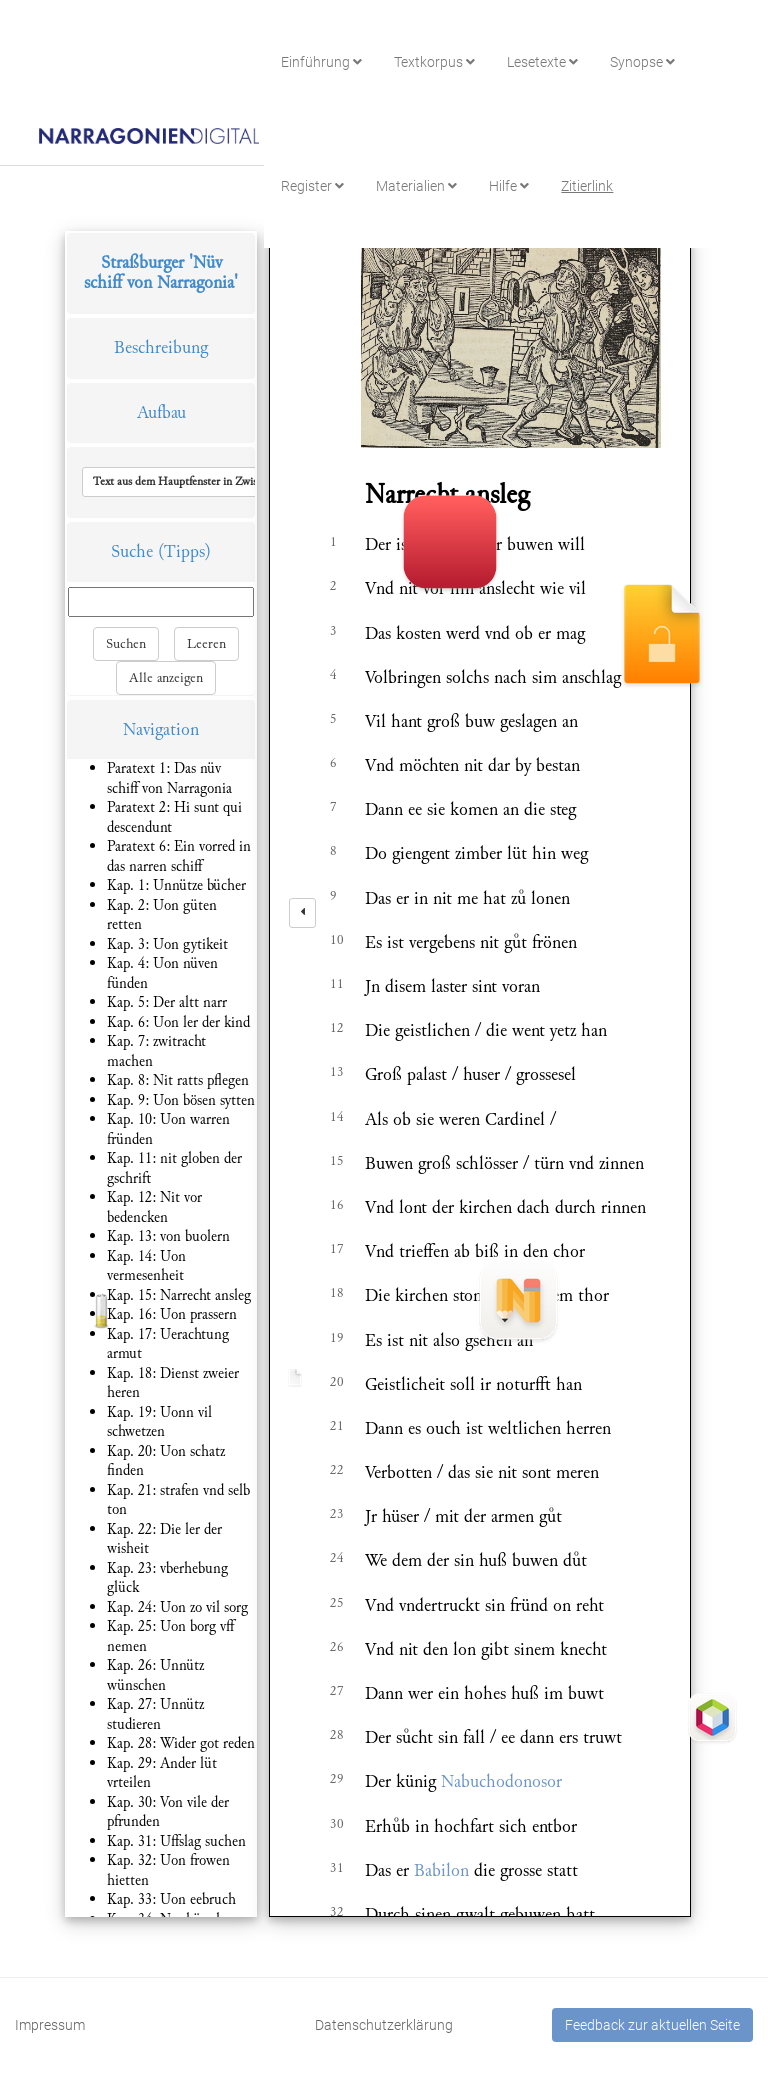 The width and height of the screenshot is (768, 2081). I want to click on open the Notable note-taking app, so click(518, 1300).